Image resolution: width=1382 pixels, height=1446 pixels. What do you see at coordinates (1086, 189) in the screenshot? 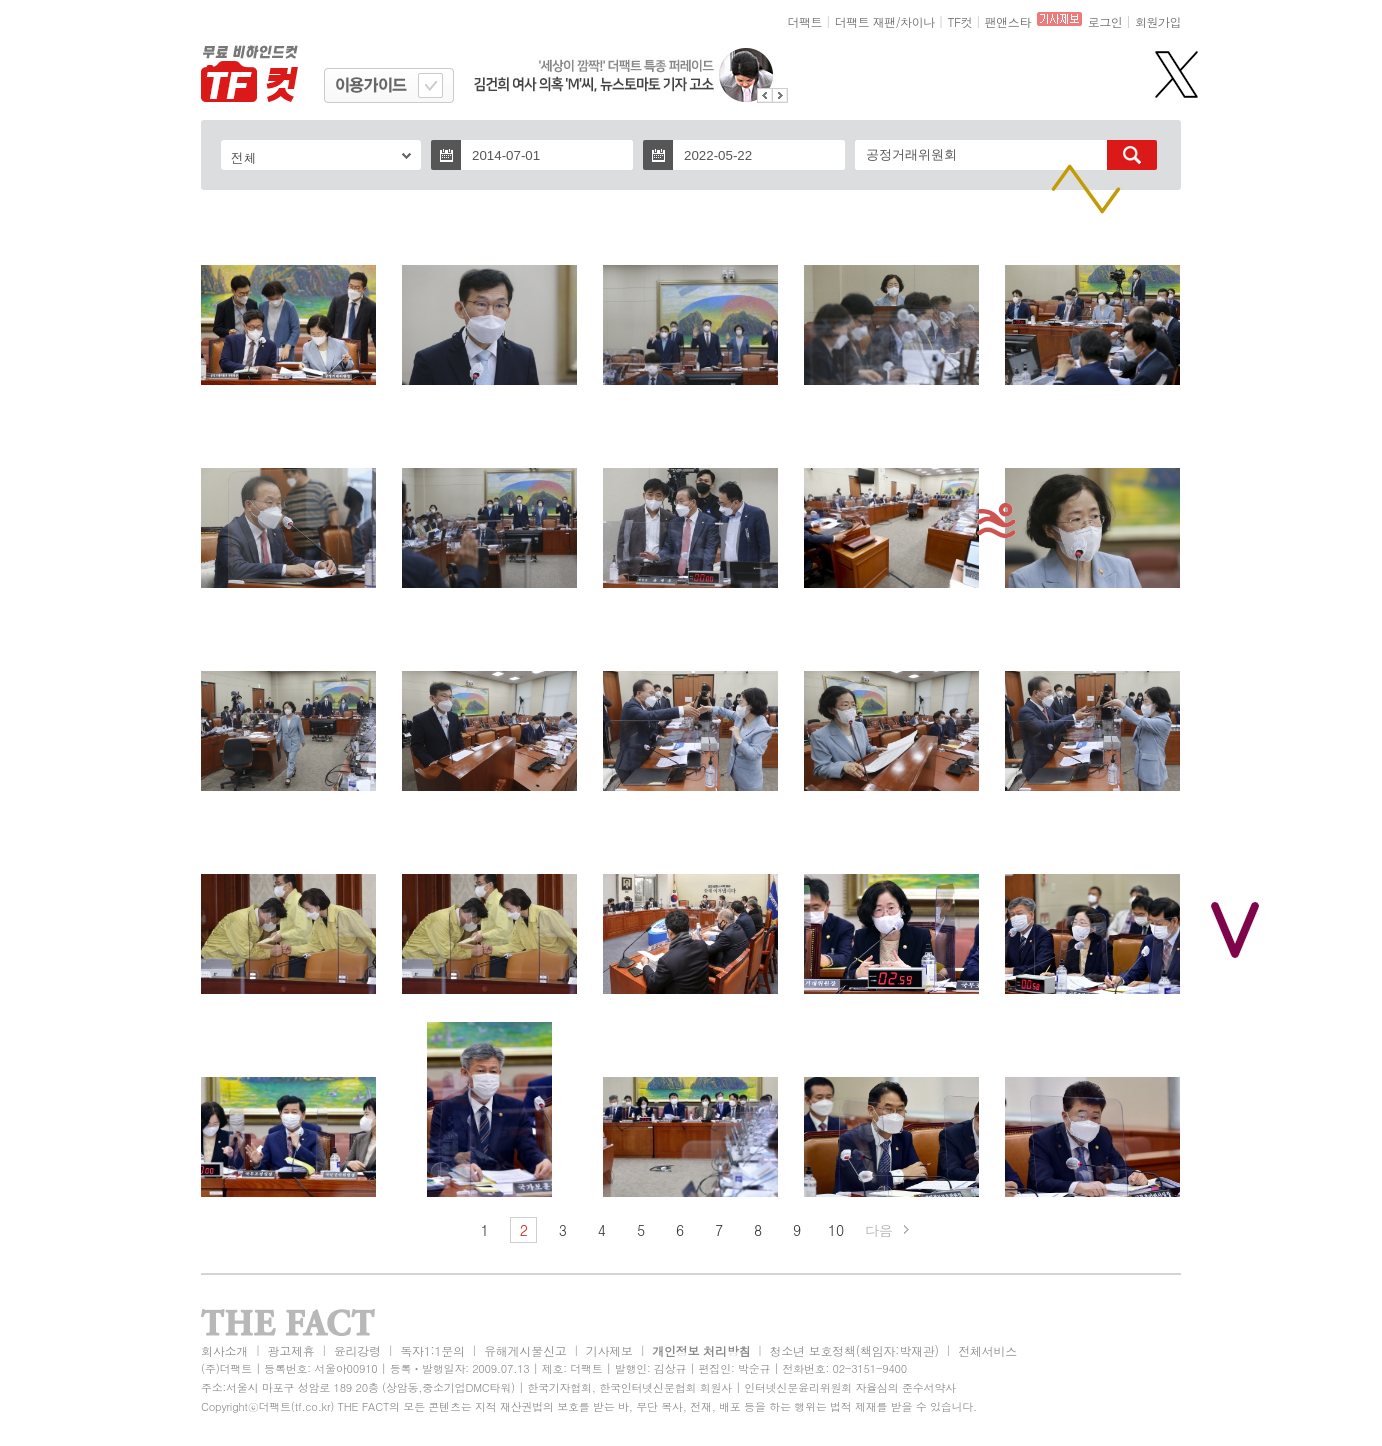
I see `toggle triangle waveform in audio synthesizer` at bounding box center [1086, 189].